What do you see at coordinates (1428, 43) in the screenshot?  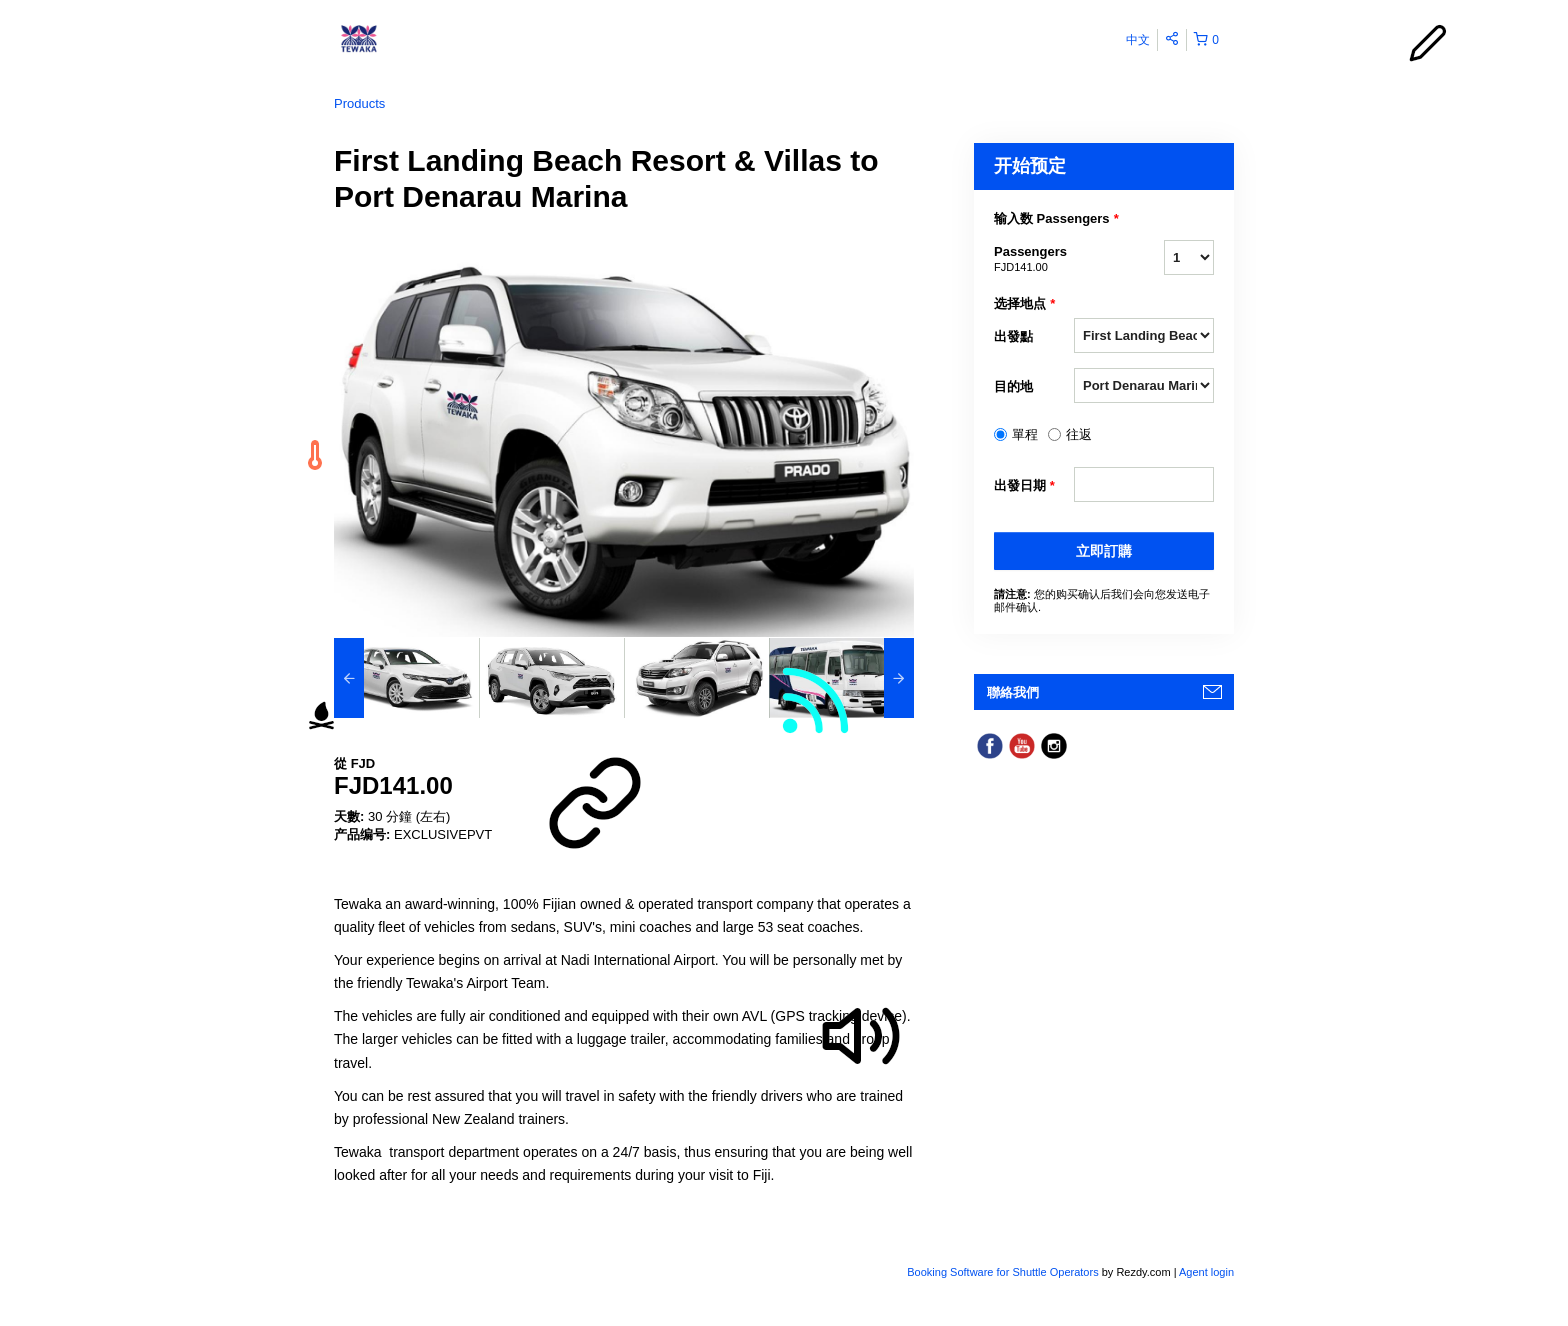 I see `edit or modify content` at bounding box center [1428, 43].